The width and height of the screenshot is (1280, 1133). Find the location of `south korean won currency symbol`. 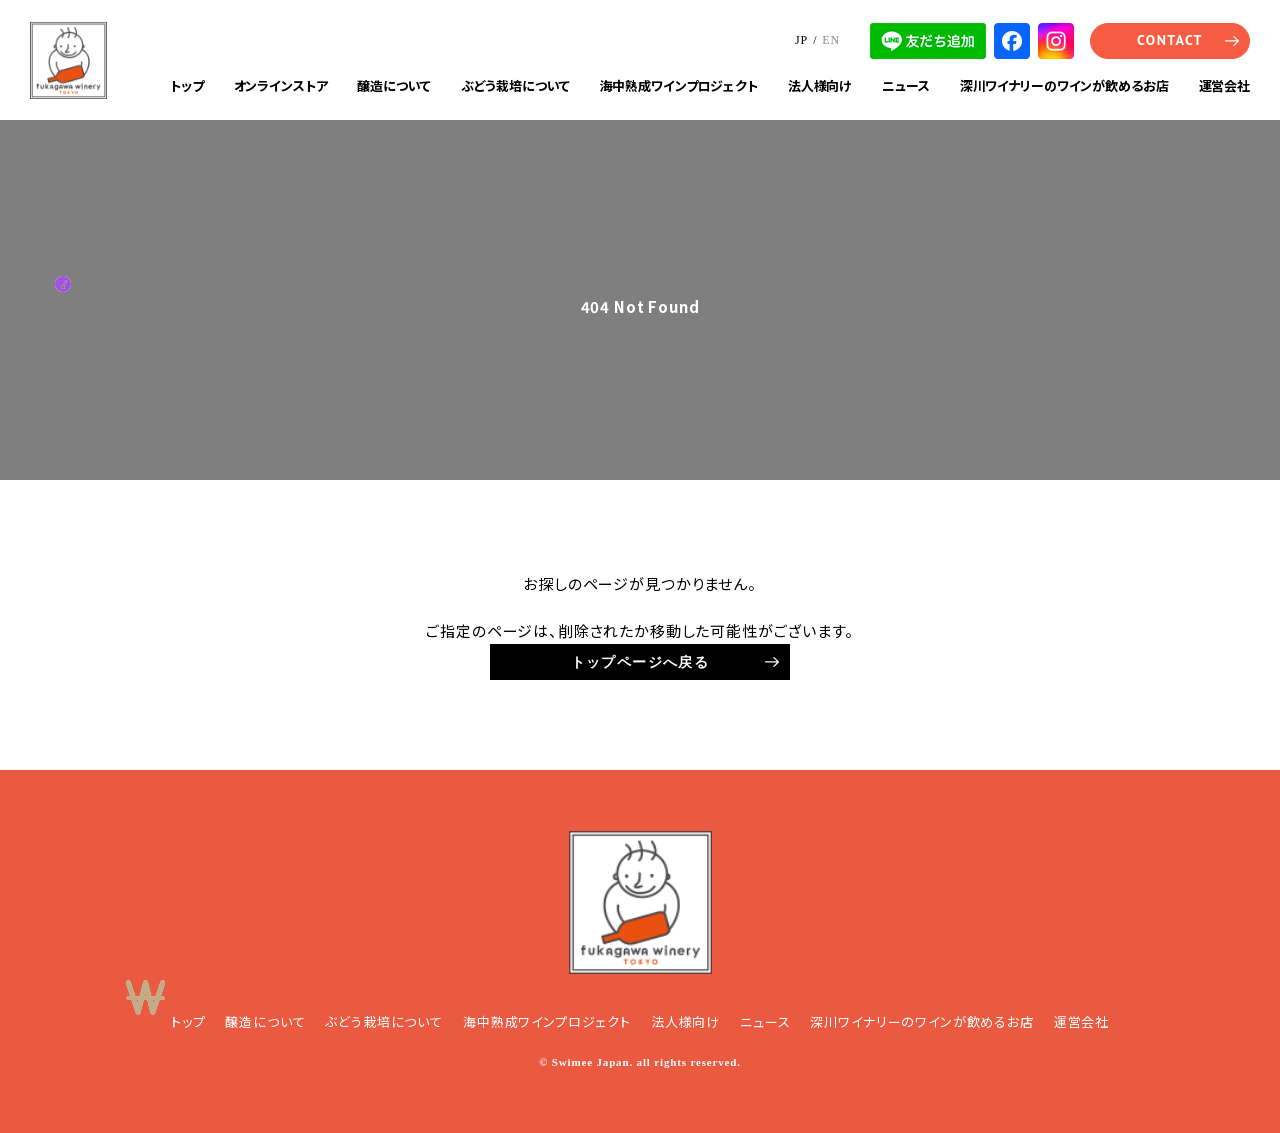

south korean won currency symbol is located at coordinates (145, 997).